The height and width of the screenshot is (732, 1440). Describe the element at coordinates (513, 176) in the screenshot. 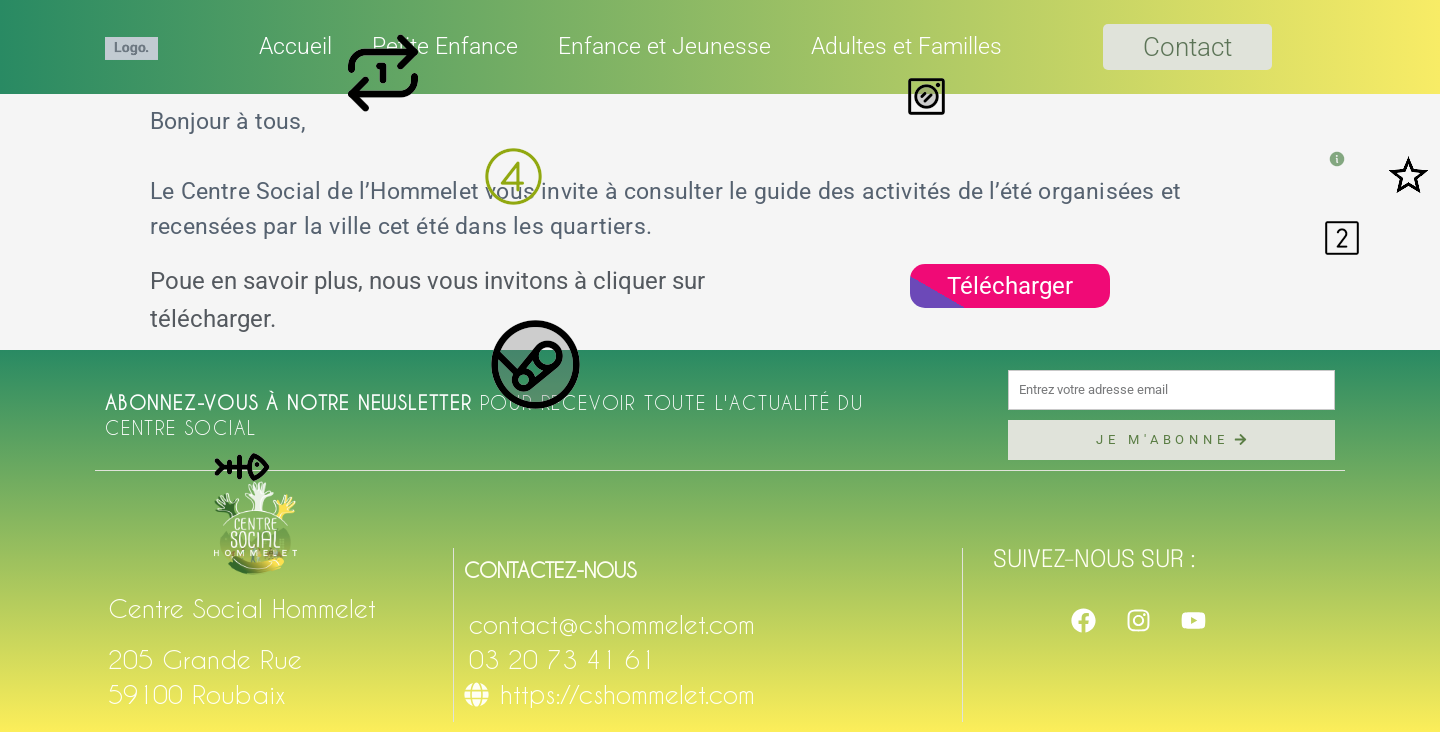

I see `indicates step four in a multi-step process` at that location.